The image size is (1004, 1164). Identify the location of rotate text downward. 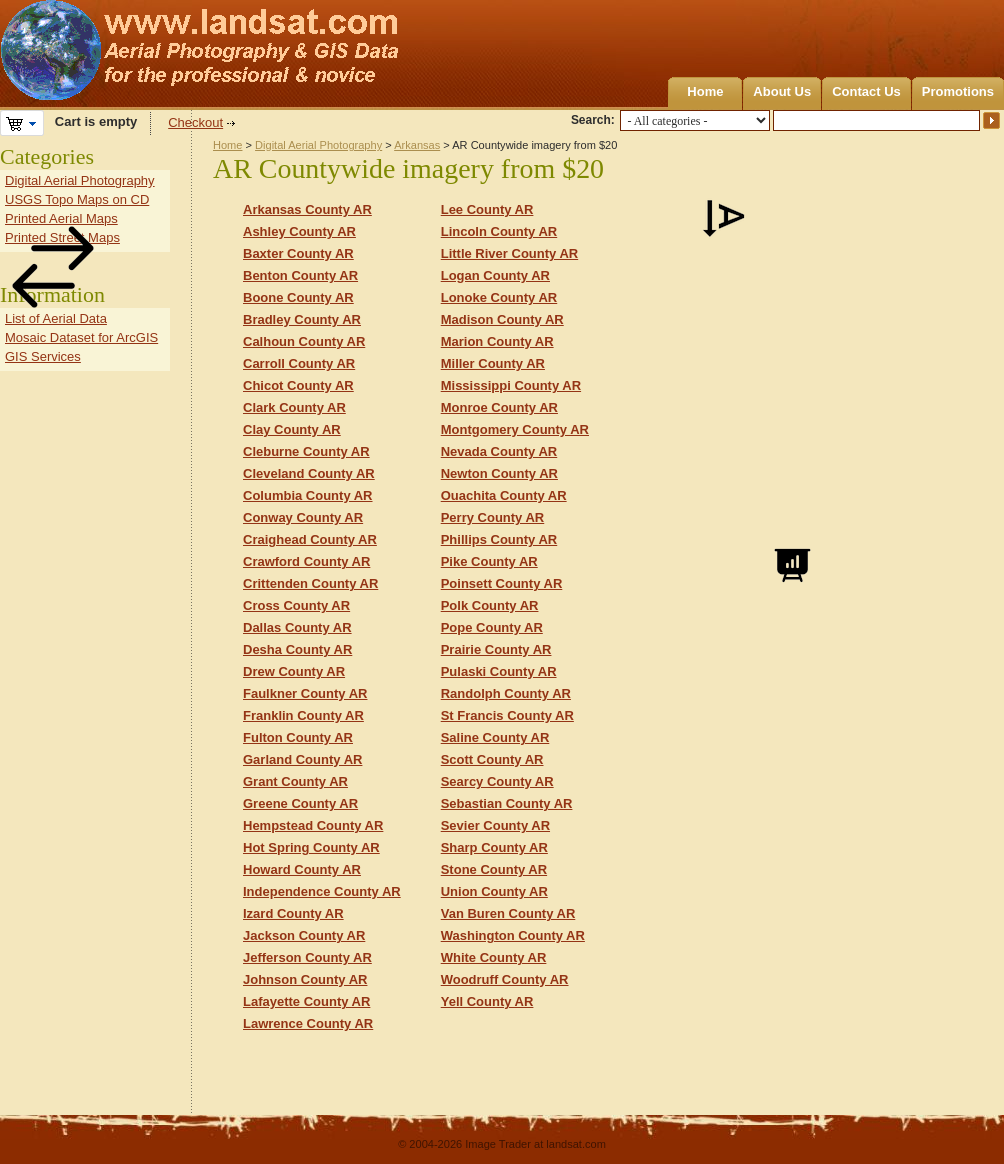
(723, 218).